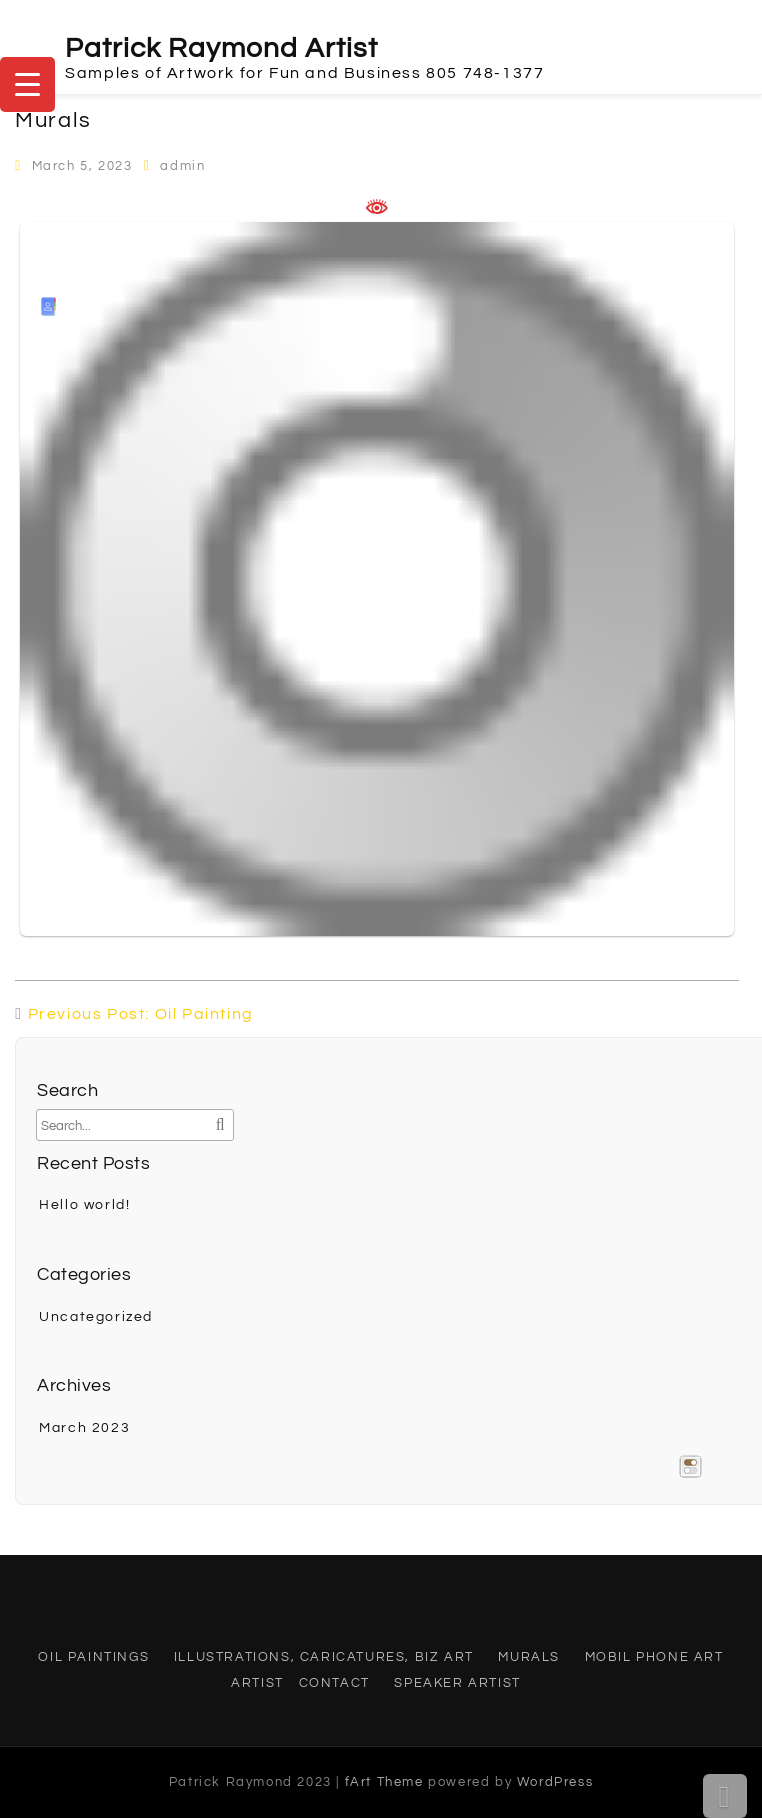 This screenshot has width=762, height=1818. Describe the element at coordinates (48, 306) in the screenshot. I see `open the contacts app` at that location.